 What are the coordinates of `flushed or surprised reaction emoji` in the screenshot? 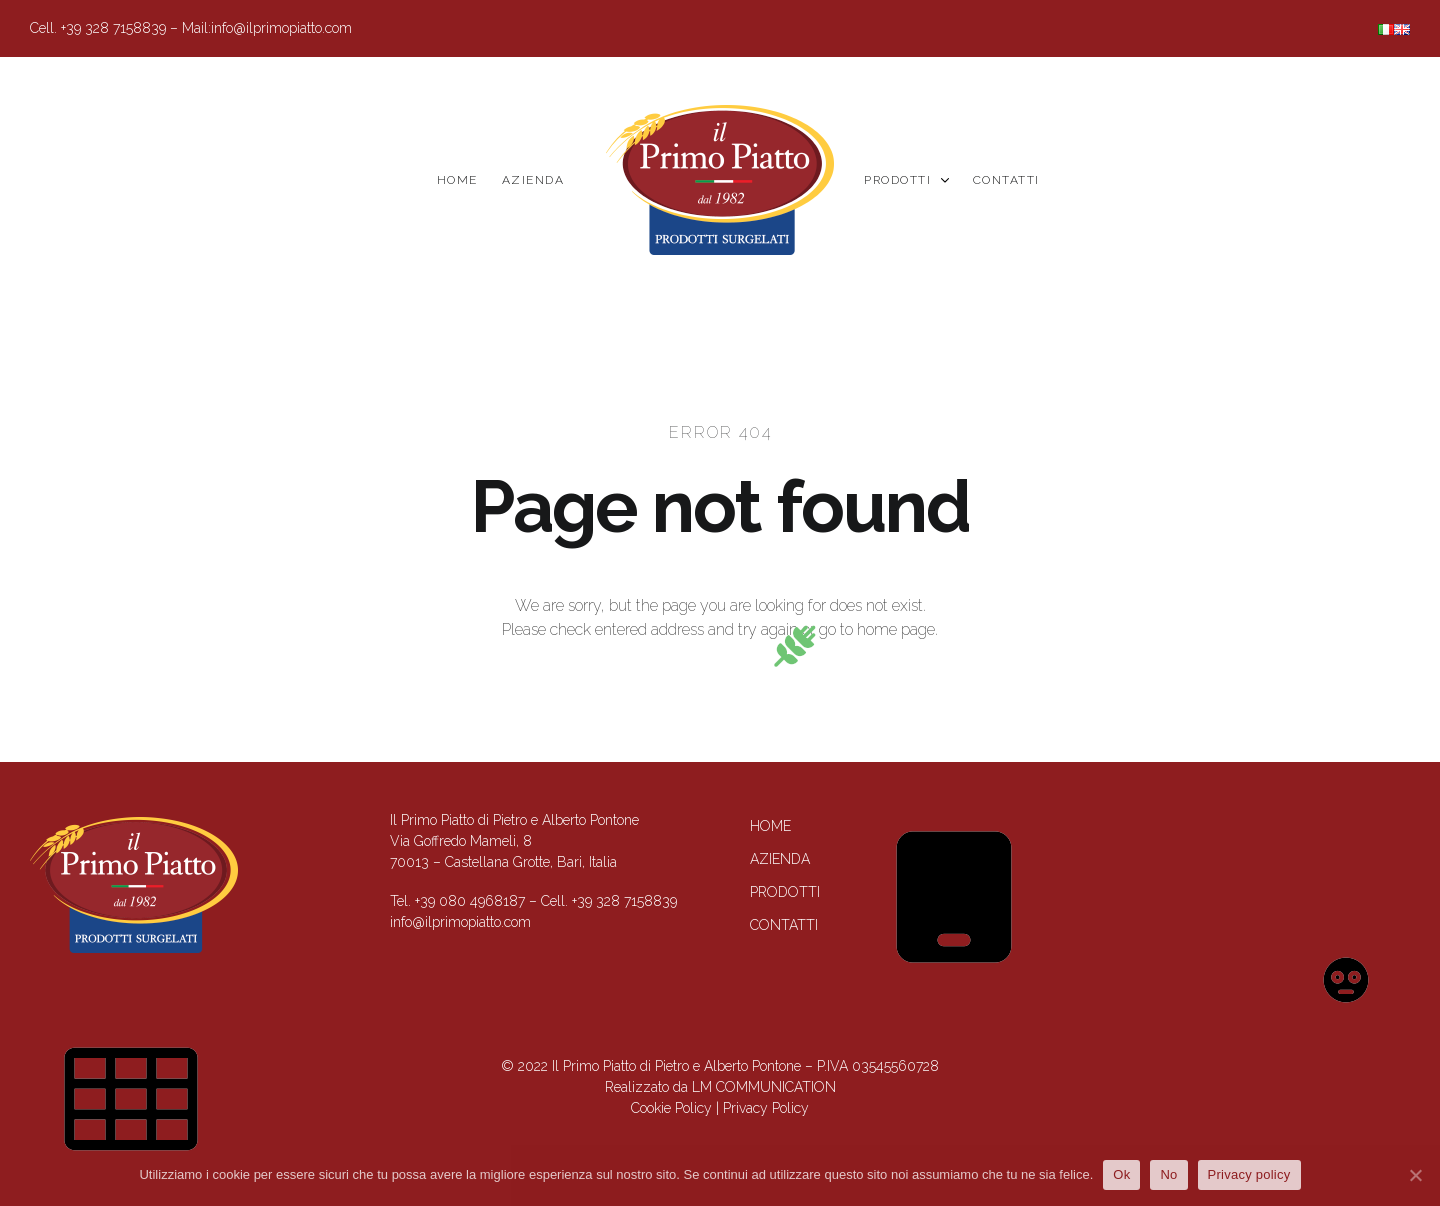 It's located at (1346, 980).